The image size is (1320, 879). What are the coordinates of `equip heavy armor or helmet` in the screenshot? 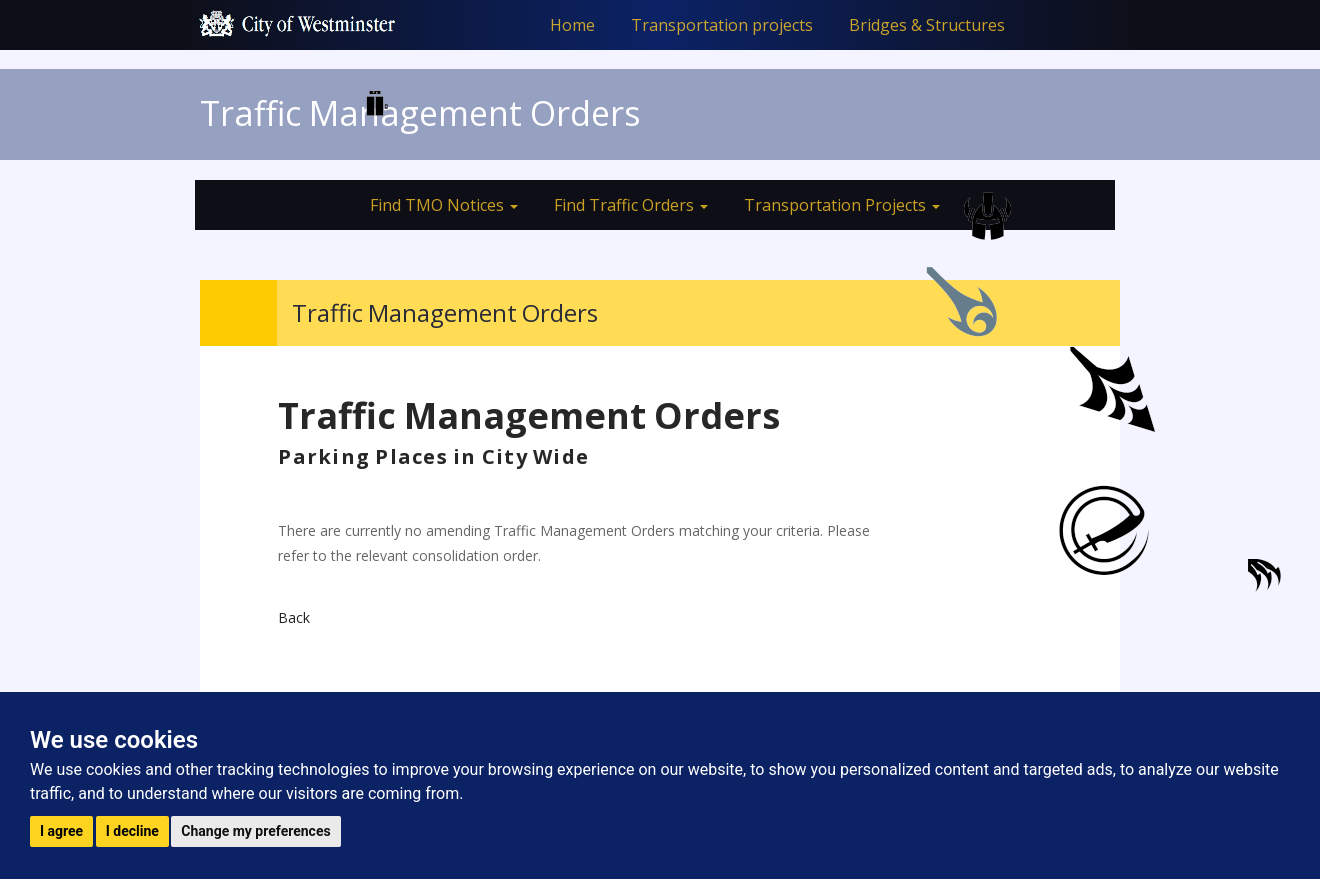 It's located at (987, 216).